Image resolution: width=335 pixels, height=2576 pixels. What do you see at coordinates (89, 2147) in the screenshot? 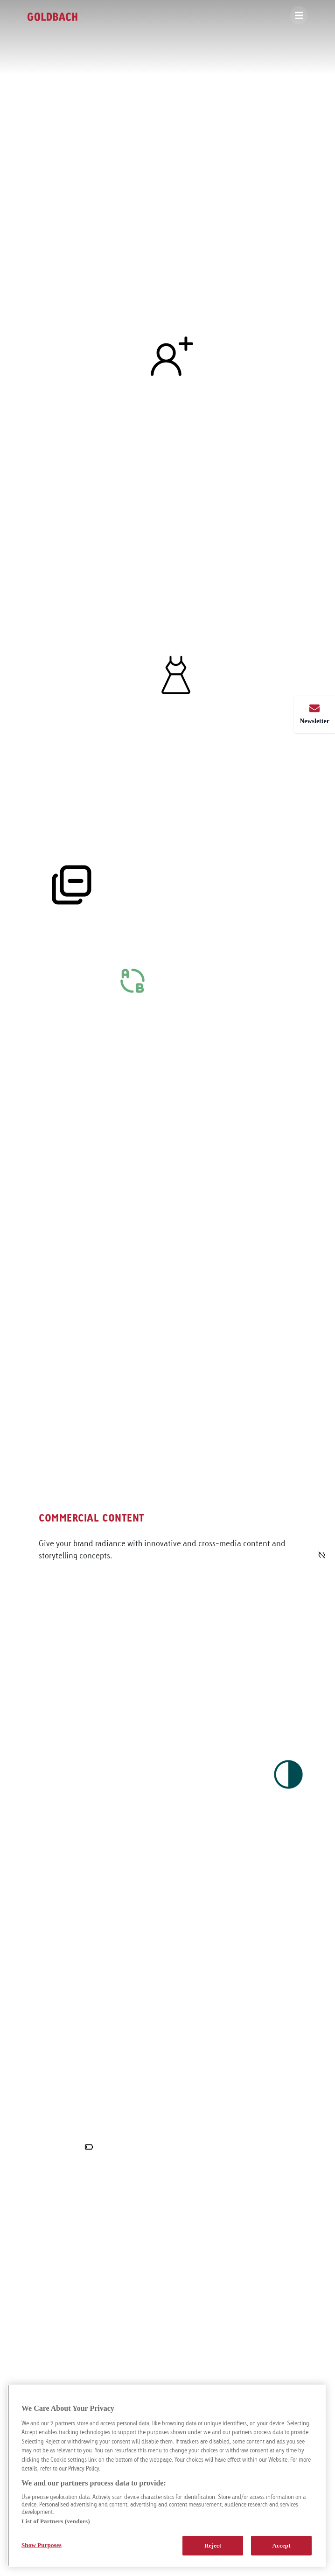
I see `indicates low battery level` at bounding box center [89, 2147].